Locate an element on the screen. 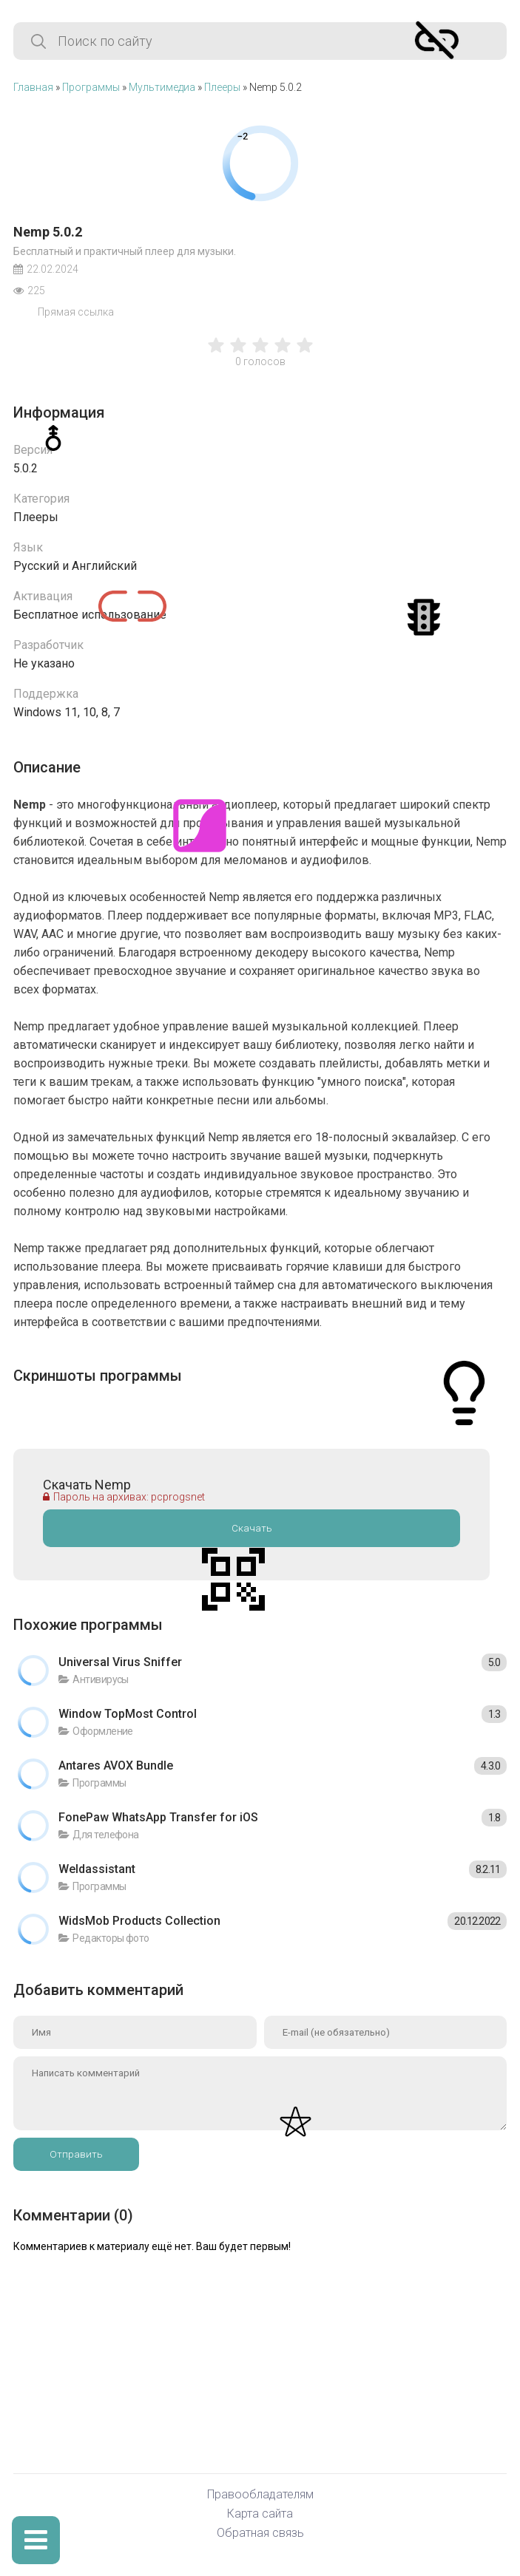  unlink or disconnect a shared link is located at coordinates (436, 40).